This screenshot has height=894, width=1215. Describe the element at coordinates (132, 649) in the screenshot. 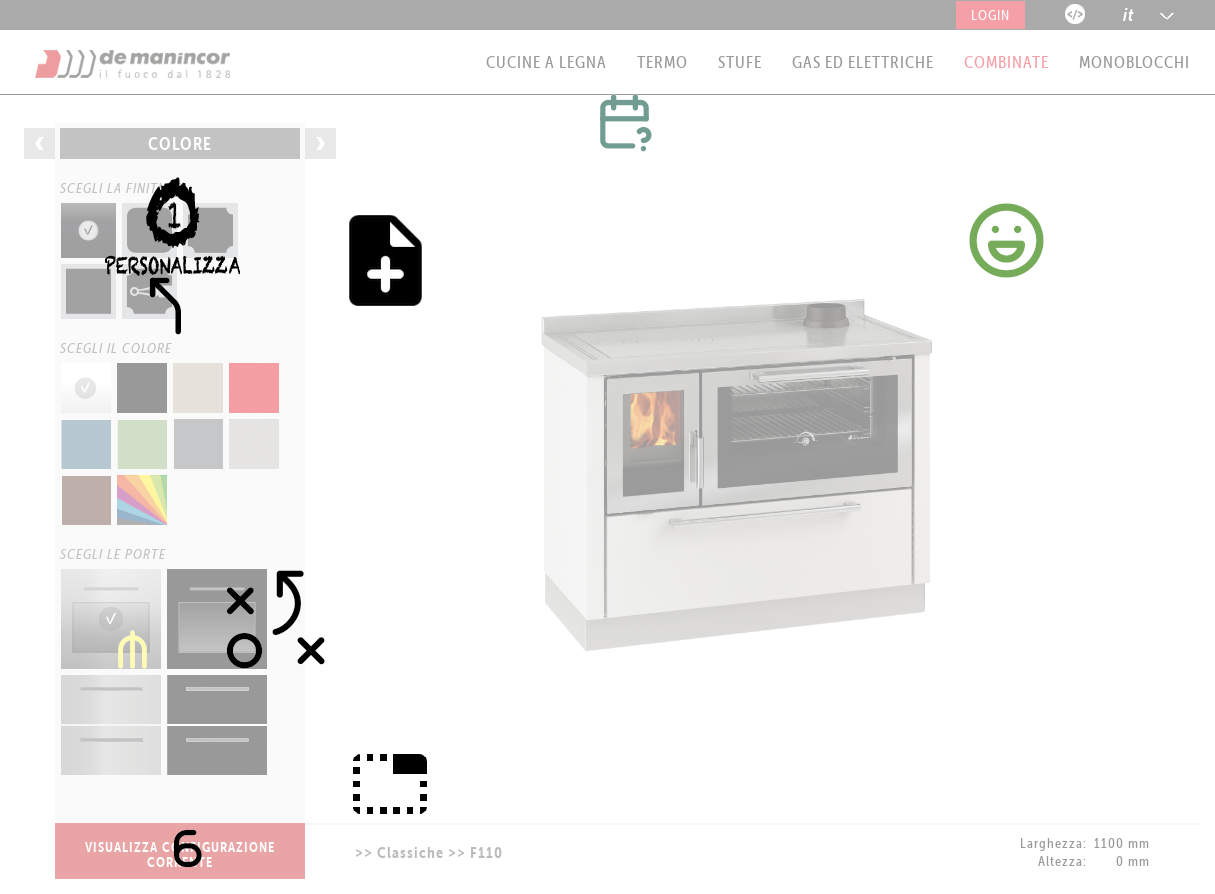

I see `indicates azerbaijani manat currency` at that location.